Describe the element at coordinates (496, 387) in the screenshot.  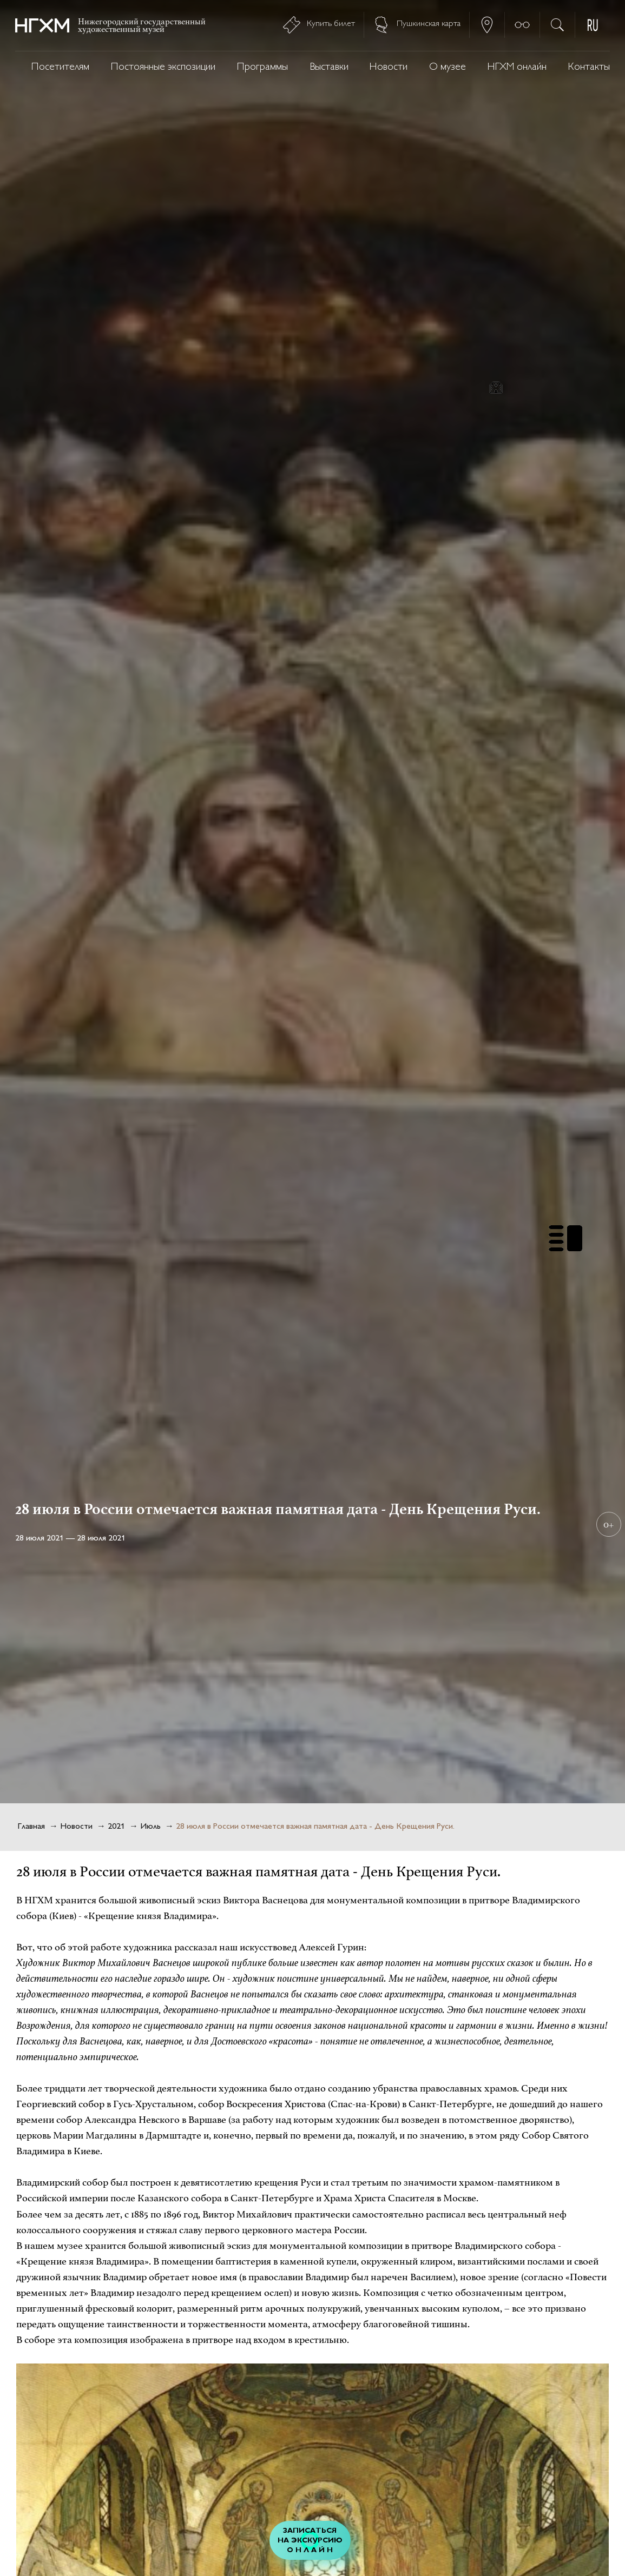
I see `view nearby hospitals or medical facilities` at that location.